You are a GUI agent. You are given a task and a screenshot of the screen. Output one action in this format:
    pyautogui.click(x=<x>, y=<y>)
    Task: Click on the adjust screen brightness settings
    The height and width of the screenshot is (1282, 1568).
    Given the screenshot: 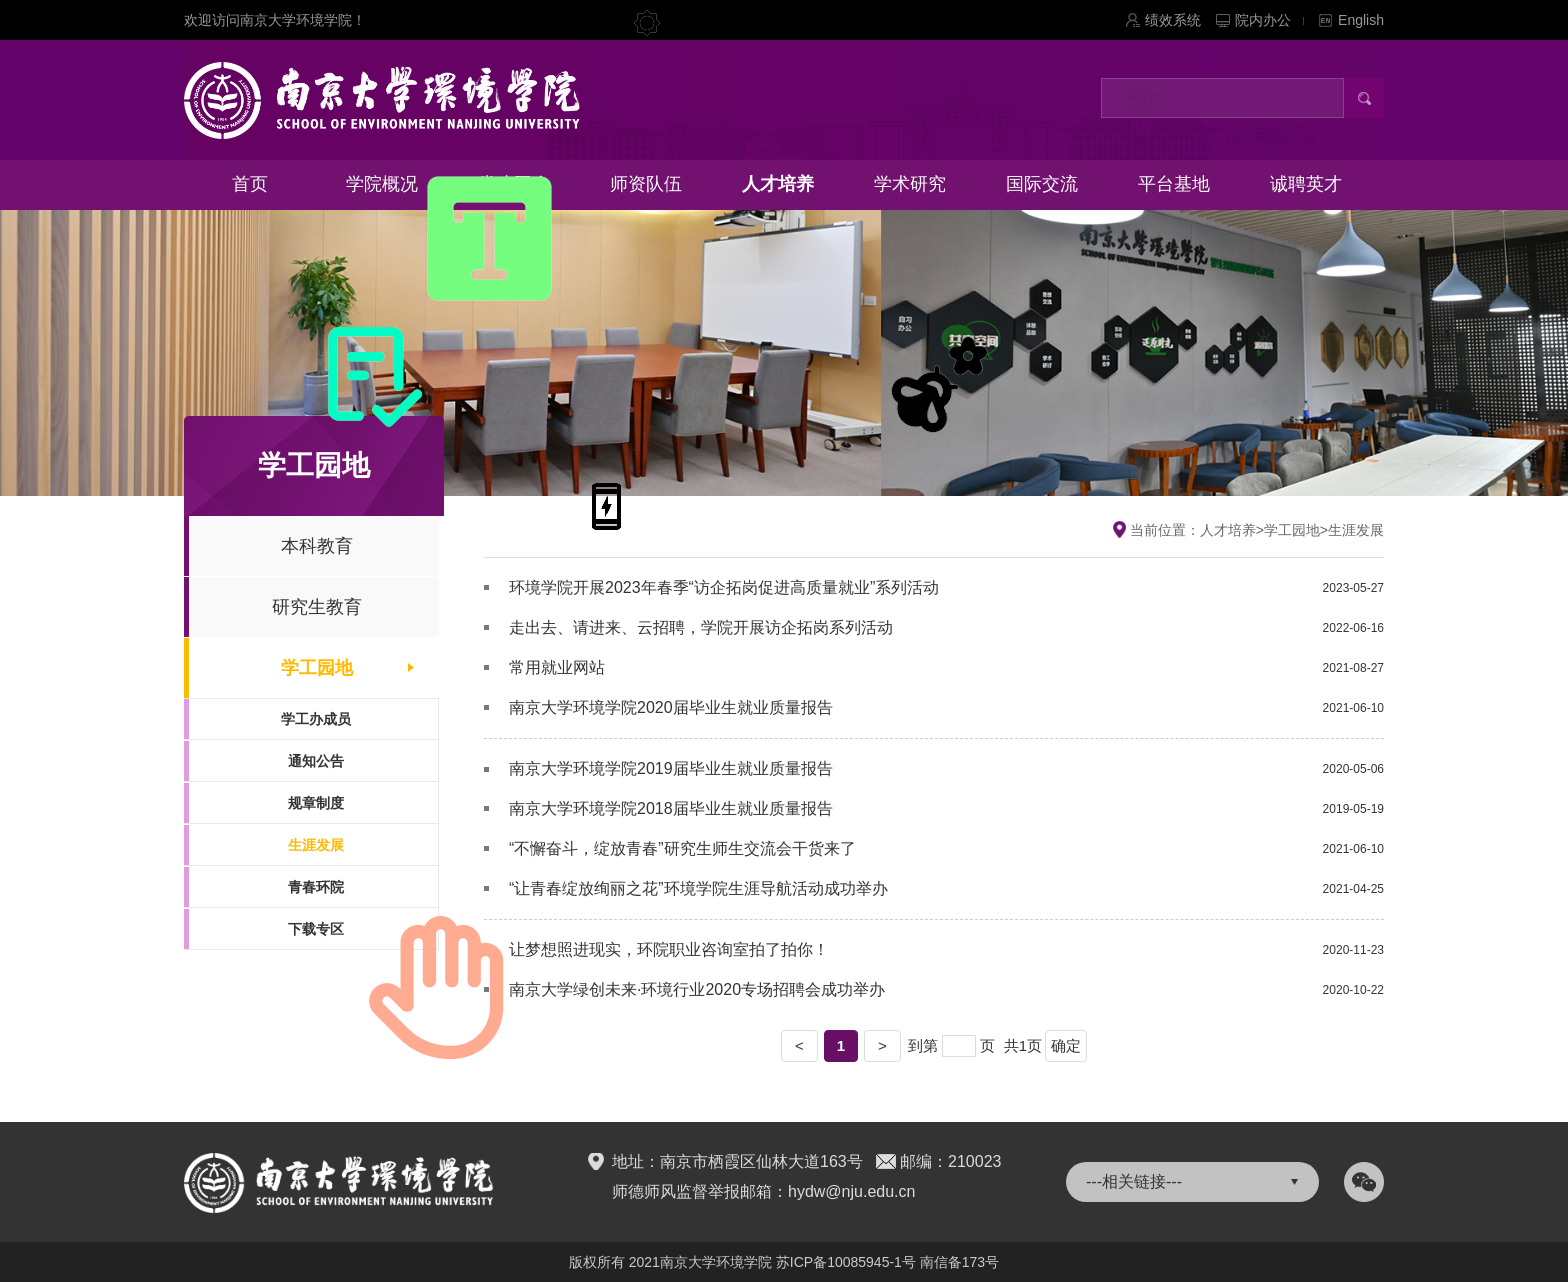 What is the action you would take?
    pyautogui.click(x=647, y=23)
    